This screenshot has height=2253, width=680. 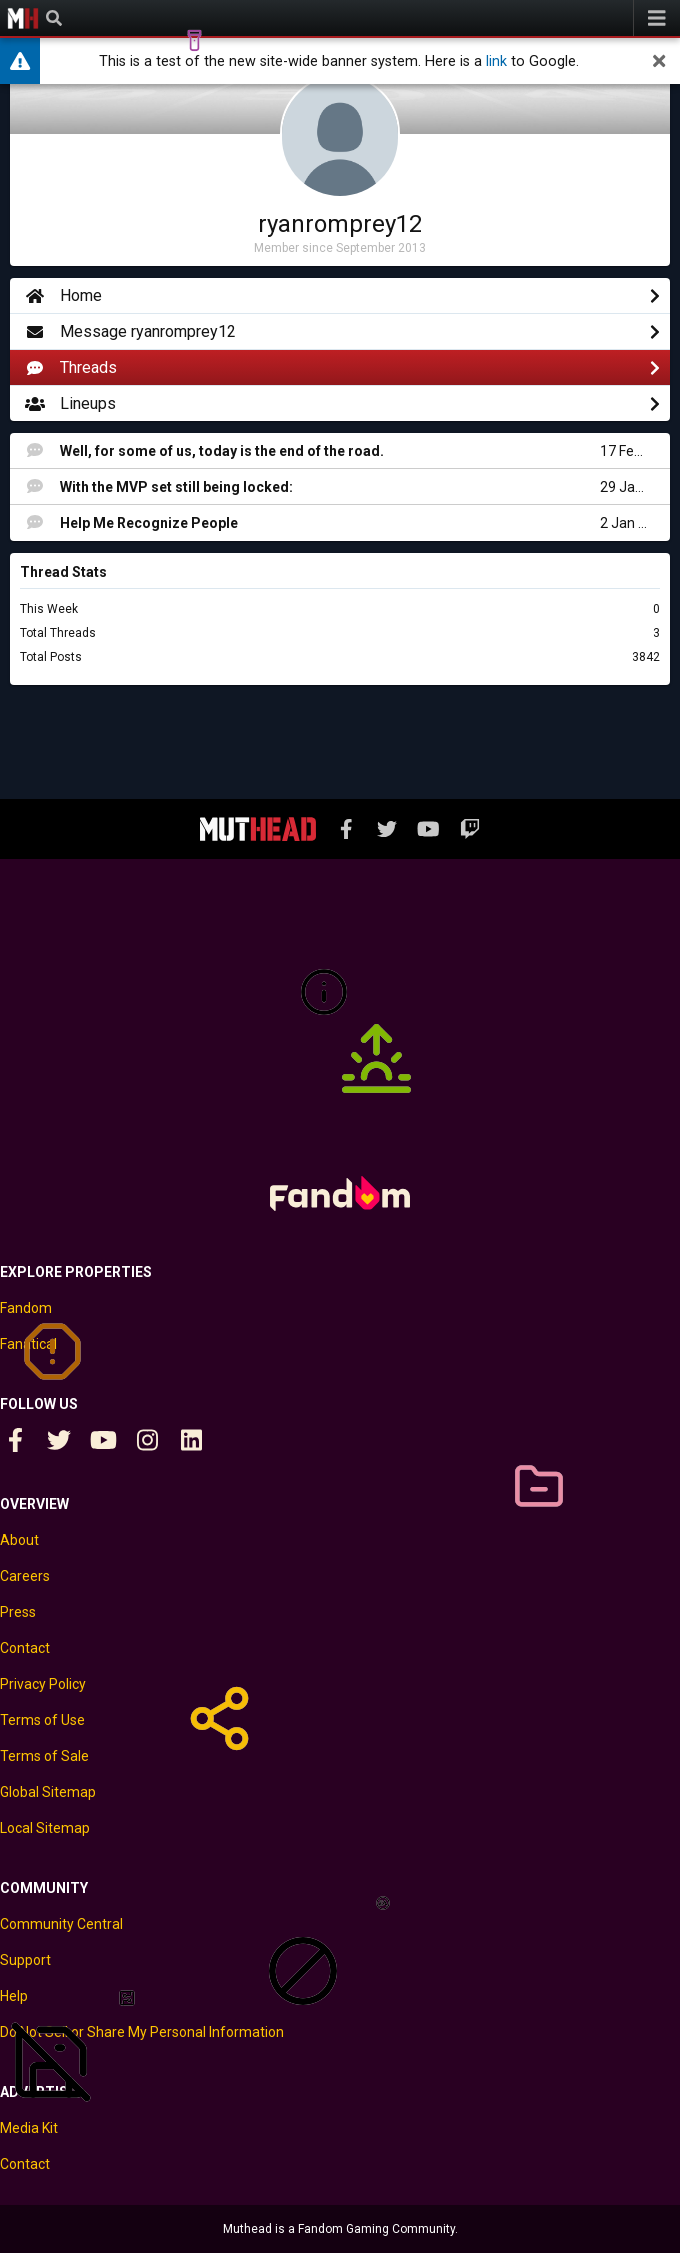 What do you see at coordinates (324, 992) in the screenshot?
I see `view more information or details` at bounding box center [324, 992].